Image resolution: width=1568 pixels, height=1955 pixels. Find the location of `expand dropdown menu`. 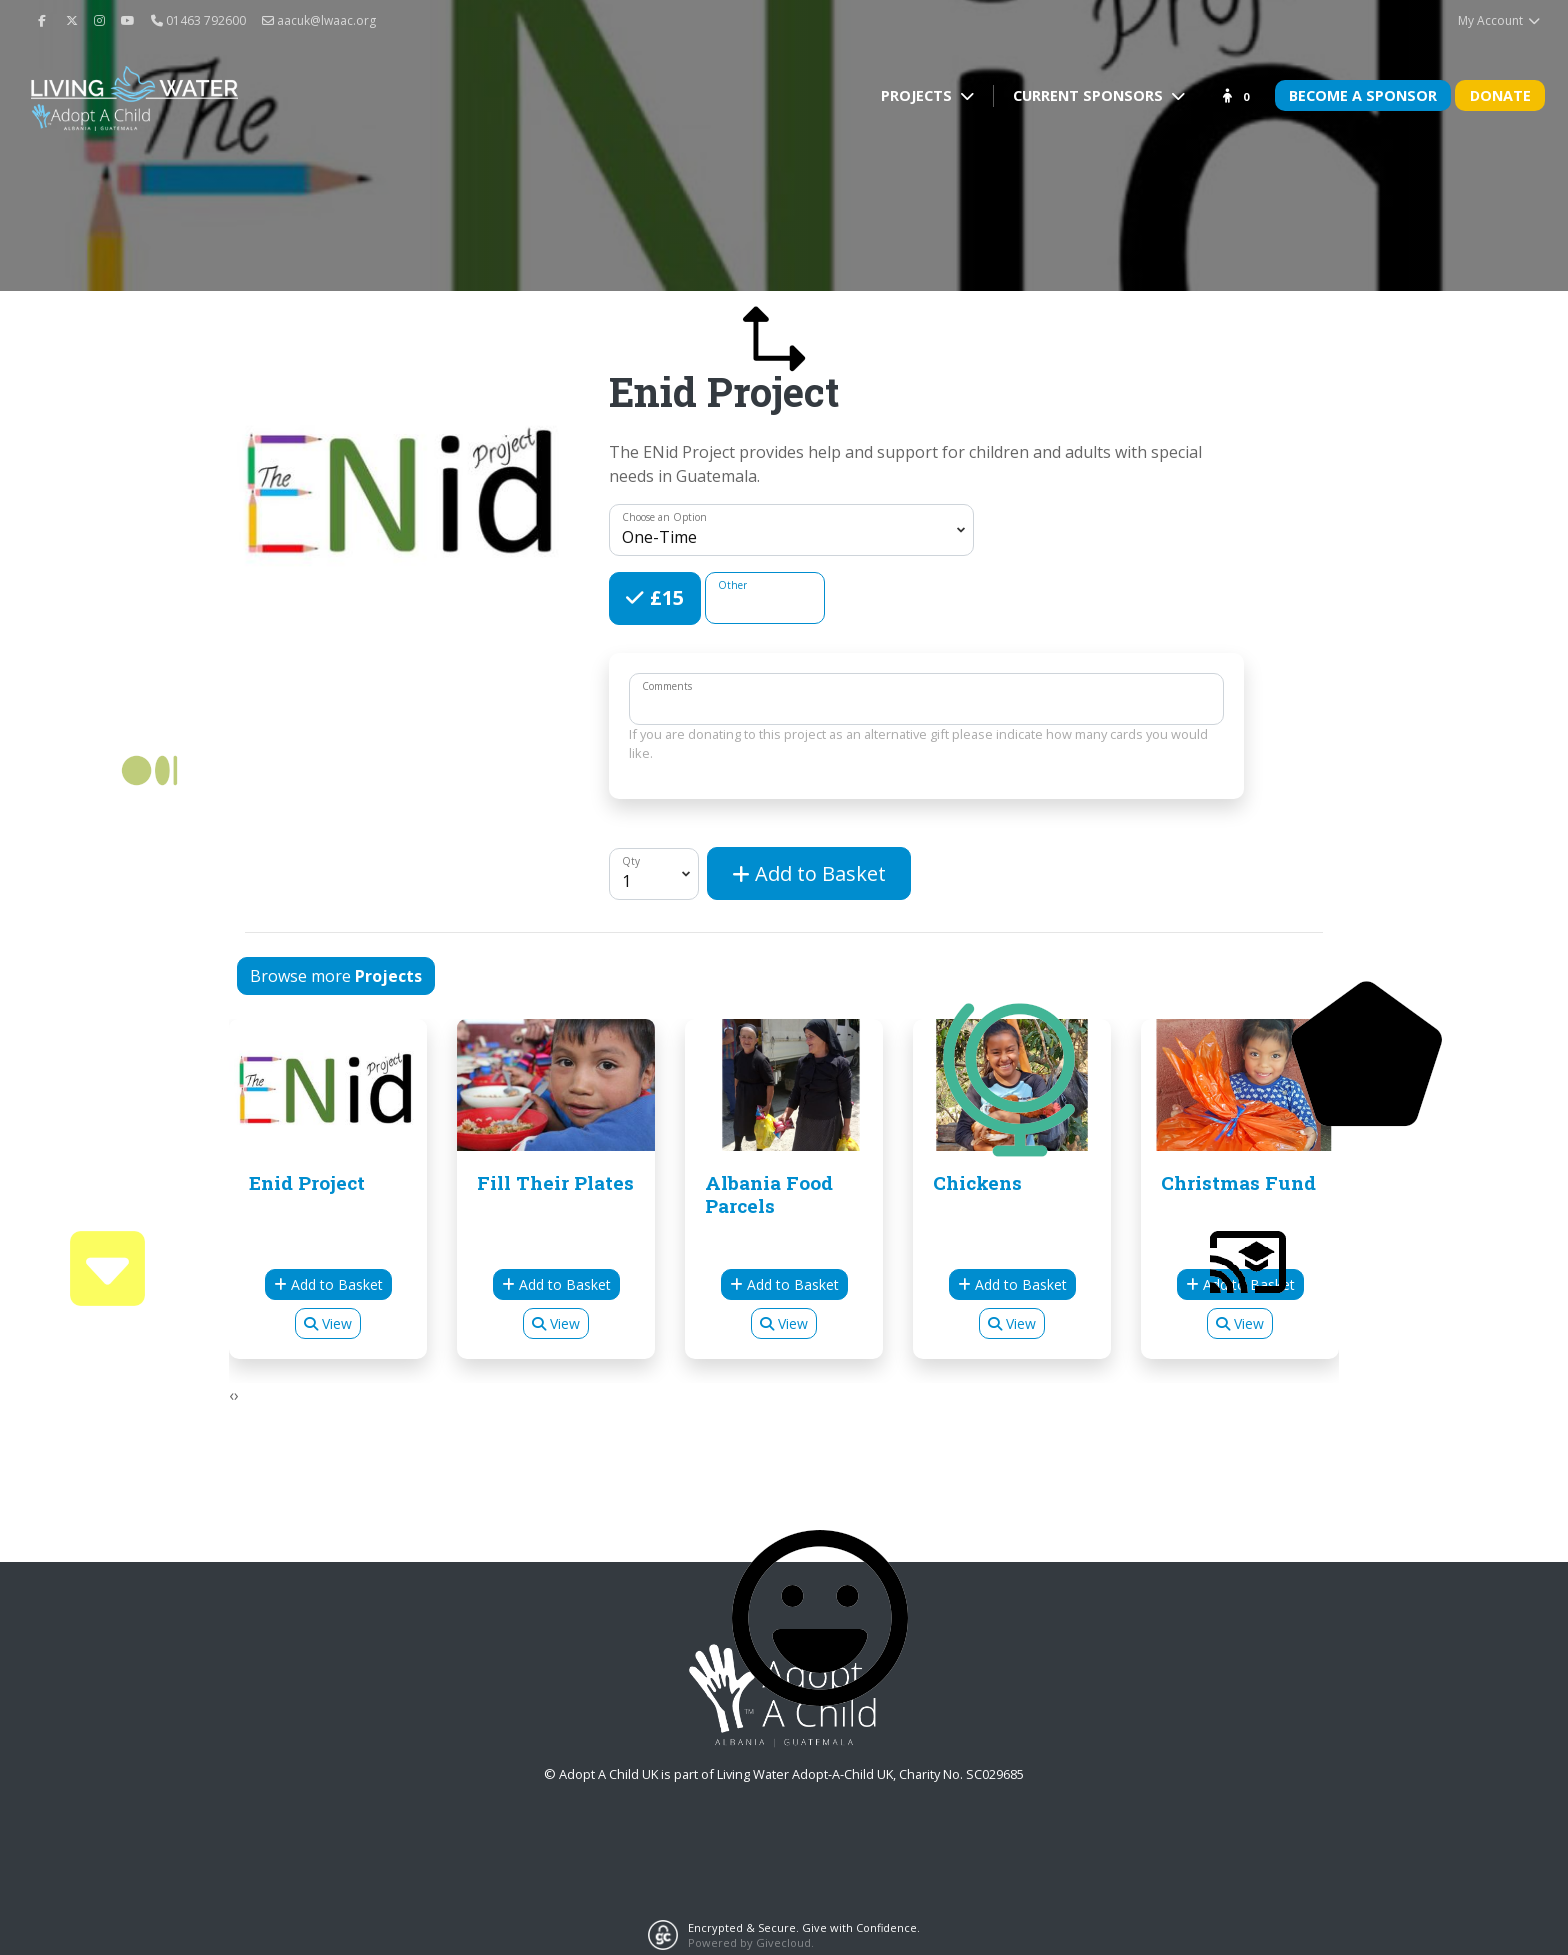

expand dropdown menu is located at coordinates (107, 1268).